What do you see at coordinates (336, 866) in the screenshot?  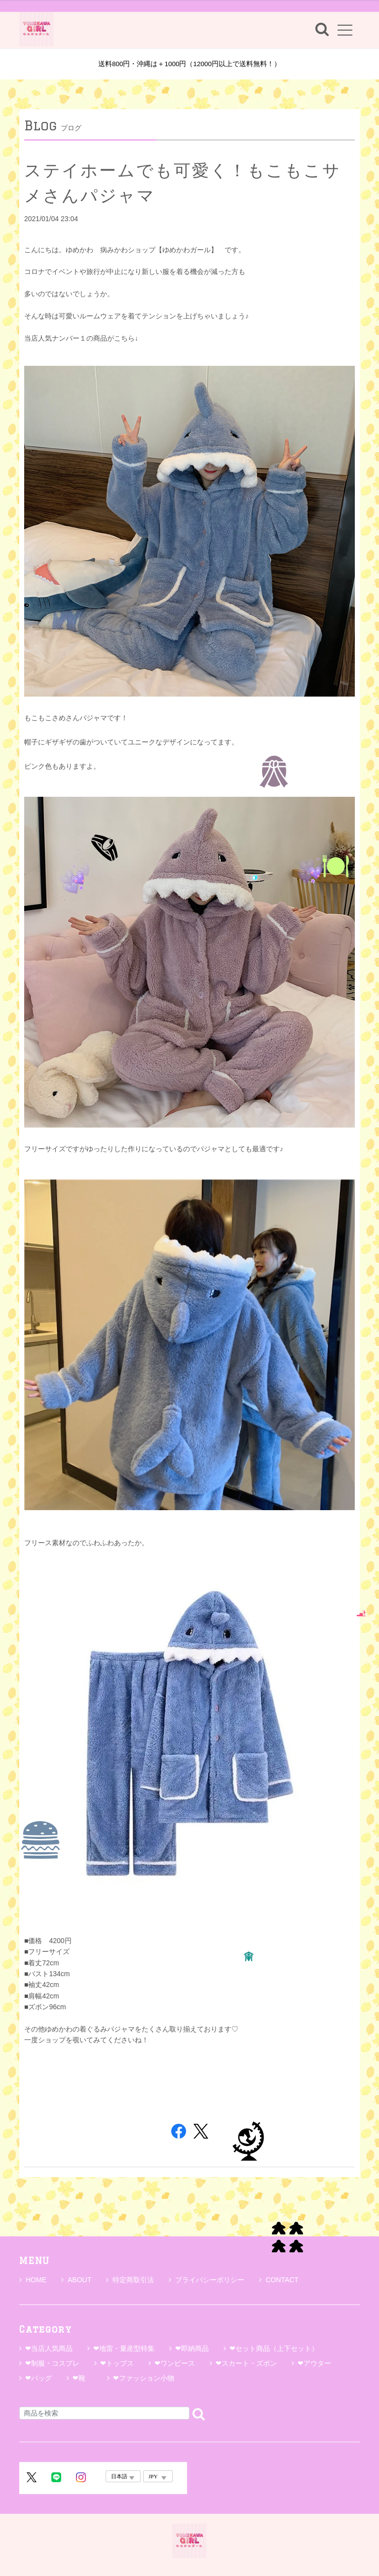 I see `view meal or dining options` at bounding box center [336, 866].